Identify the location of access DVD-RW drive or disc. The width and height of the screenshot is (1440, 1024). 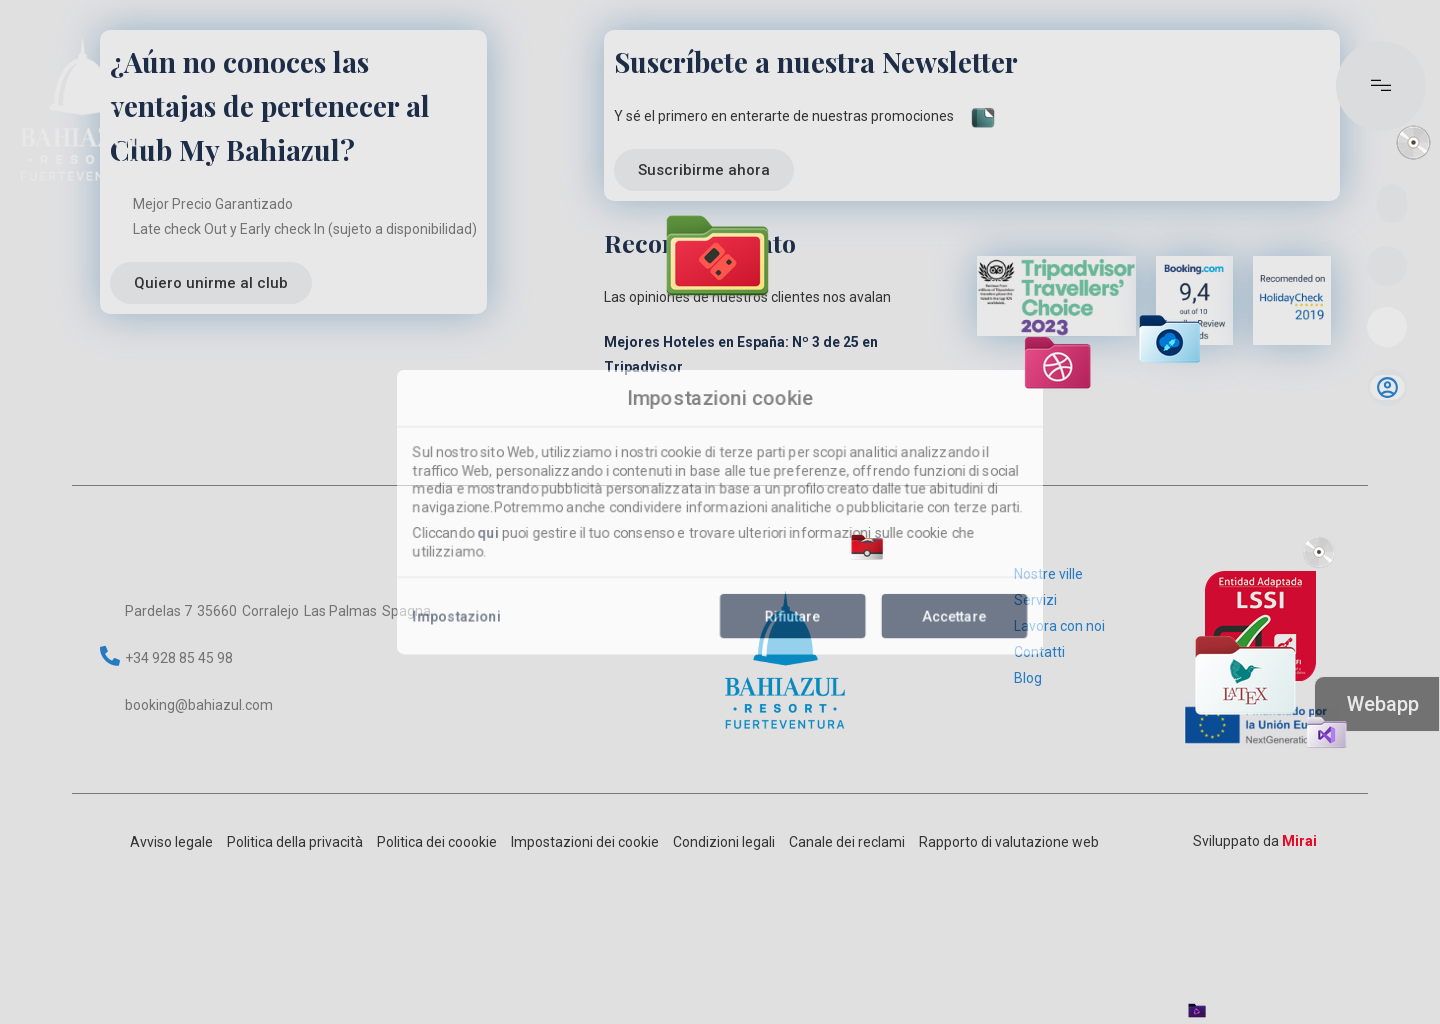
(1319, 552).